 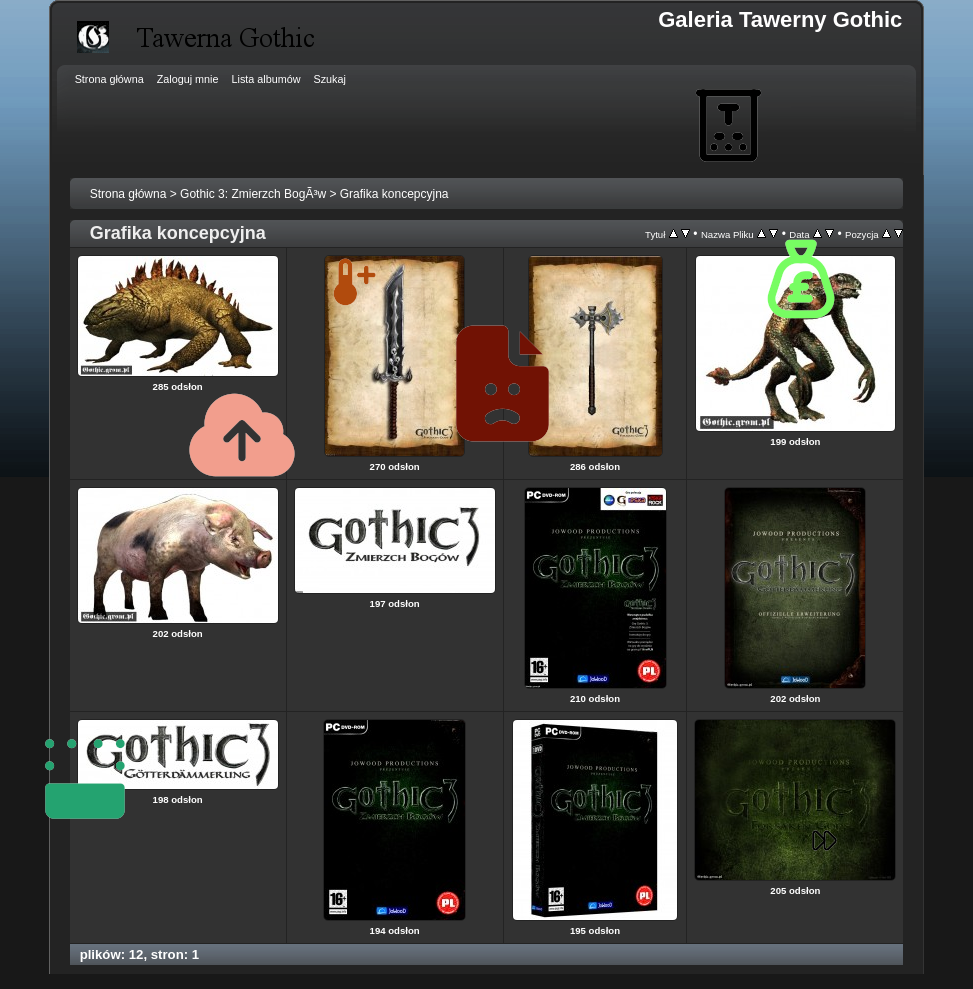 What do you see at coordinates (242, 435) in the screenshot?
I see `upload file to cloud storage` at bounding box center [242, 435].